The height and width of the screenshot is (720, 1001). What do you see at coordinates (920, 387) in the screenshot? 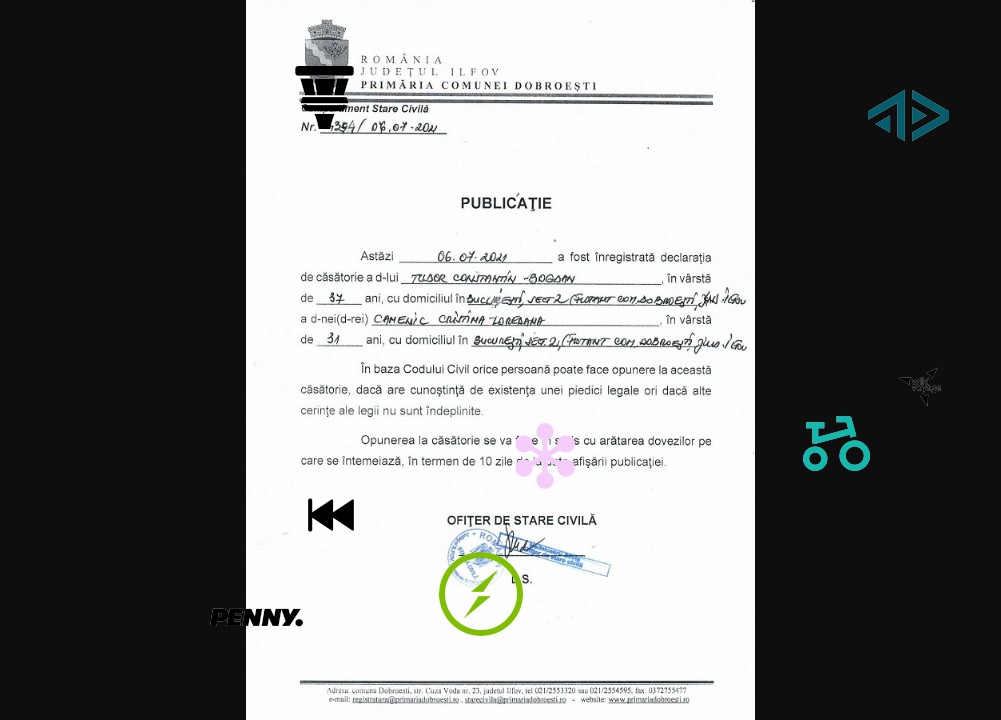
I see `open wikivoyage travel guide` at bounding box center [920, 387].